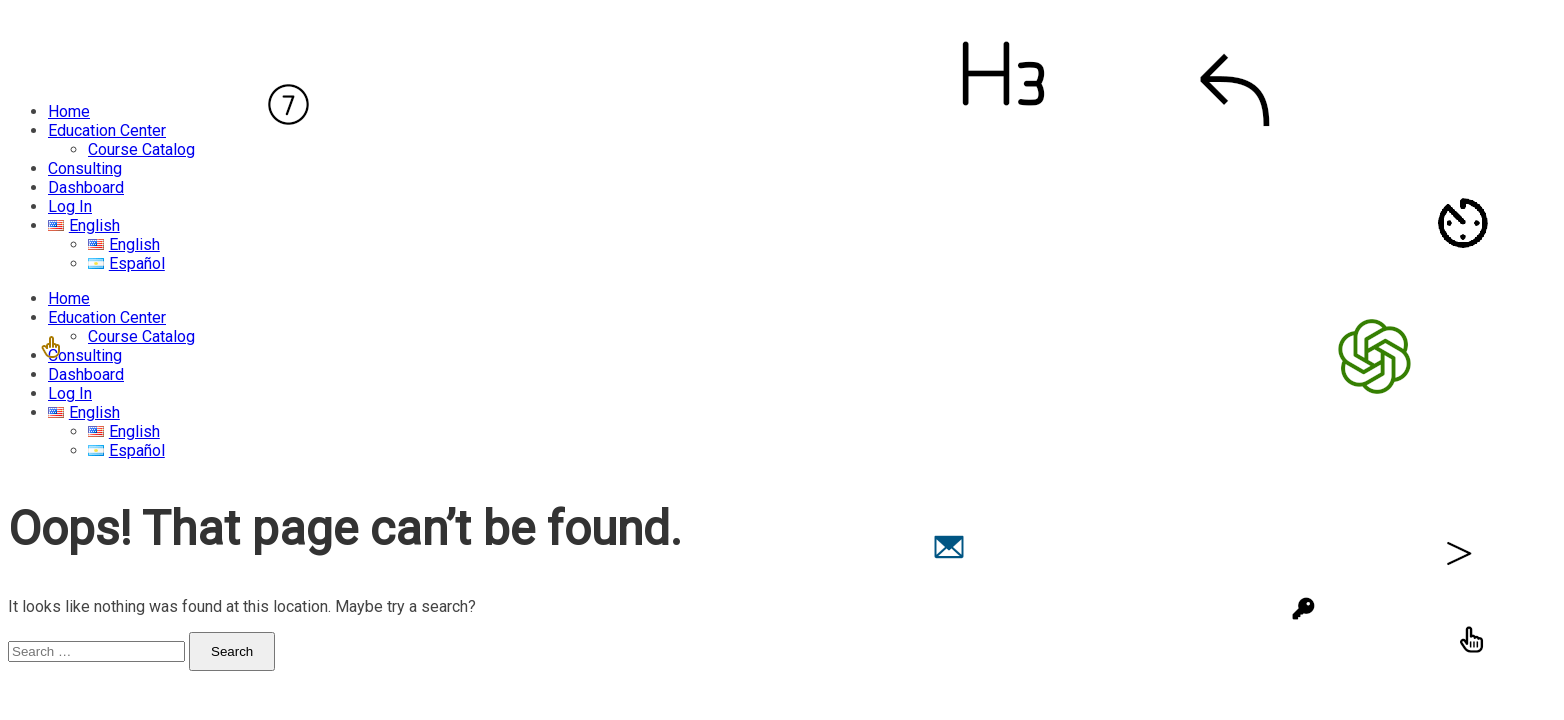  Describe the element at coordinates (51, 347) in the screenshot. I see `send an offensive gesture or reaction` at that location.